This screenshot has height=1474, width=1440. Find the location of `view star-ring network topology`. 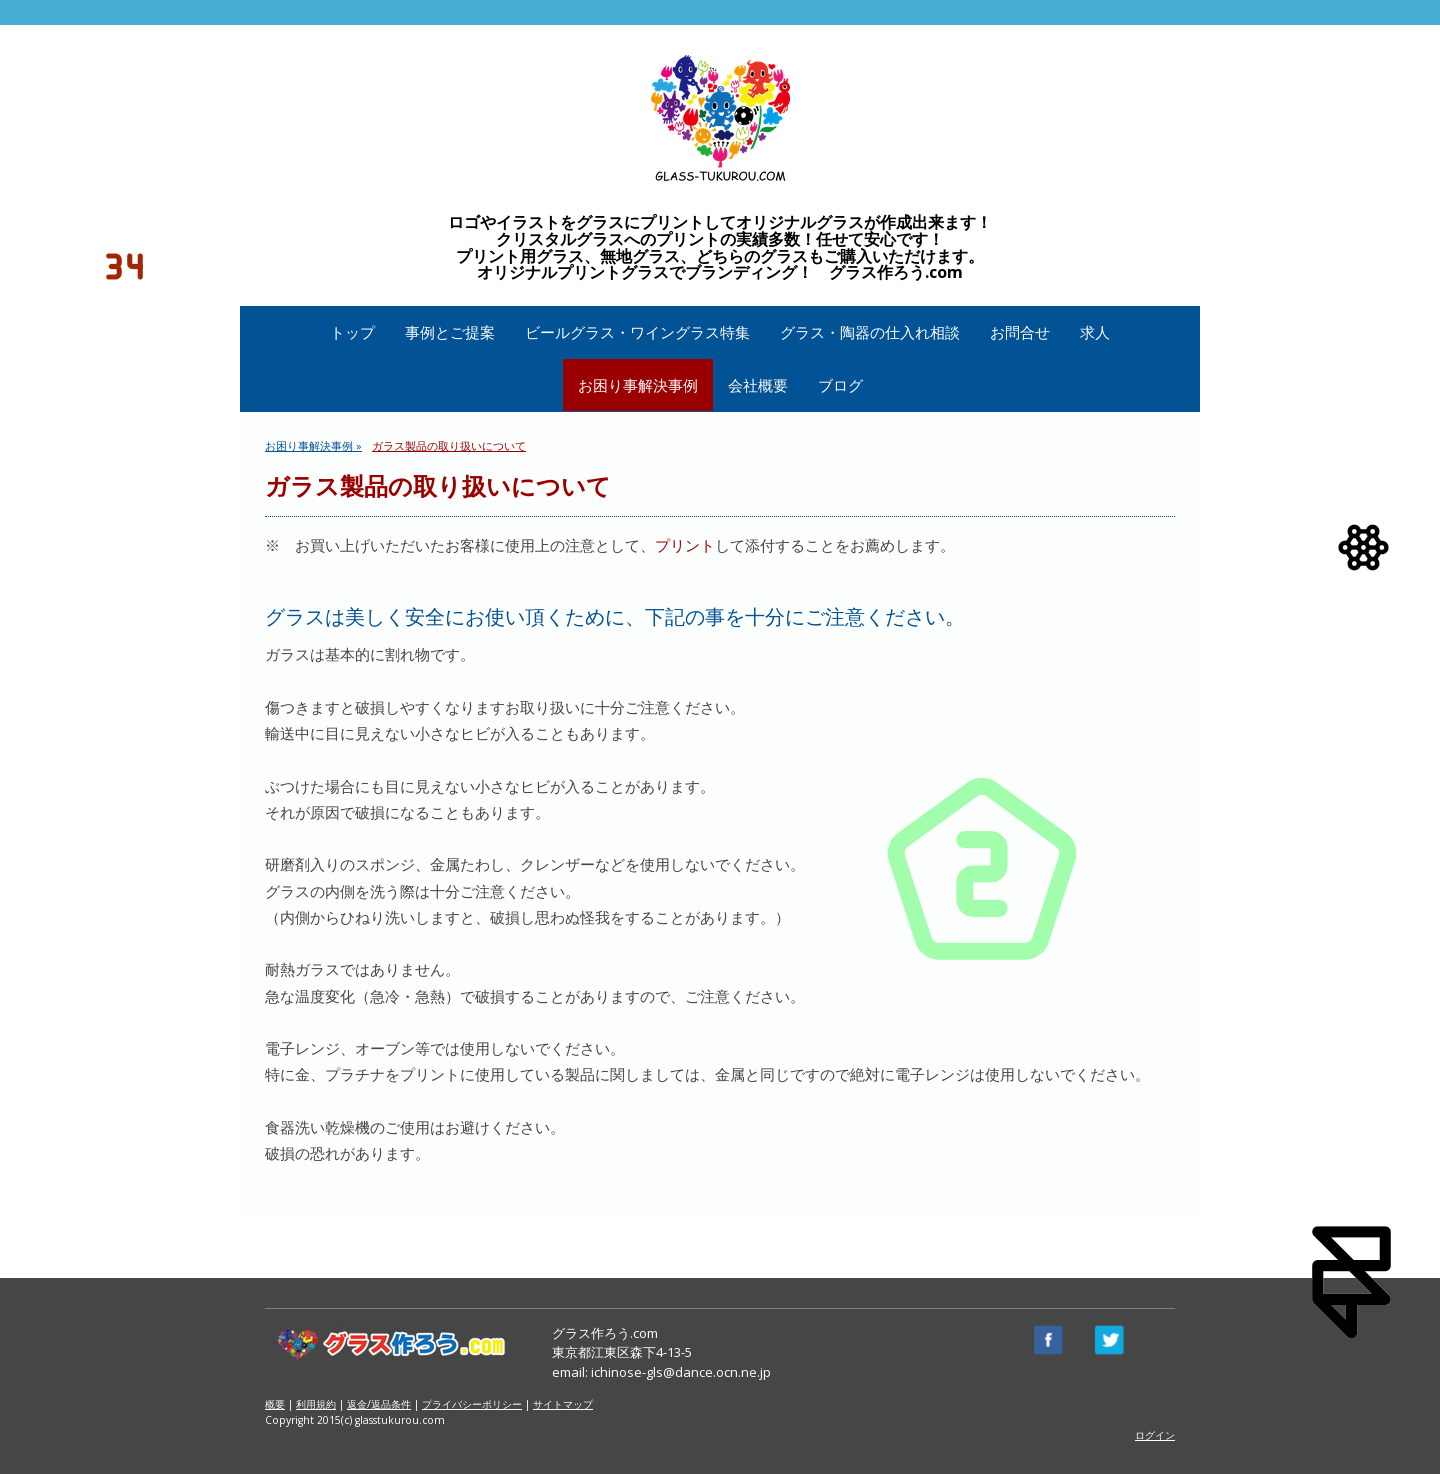

view star-ring network topology is located at coordinates (1363, 547).